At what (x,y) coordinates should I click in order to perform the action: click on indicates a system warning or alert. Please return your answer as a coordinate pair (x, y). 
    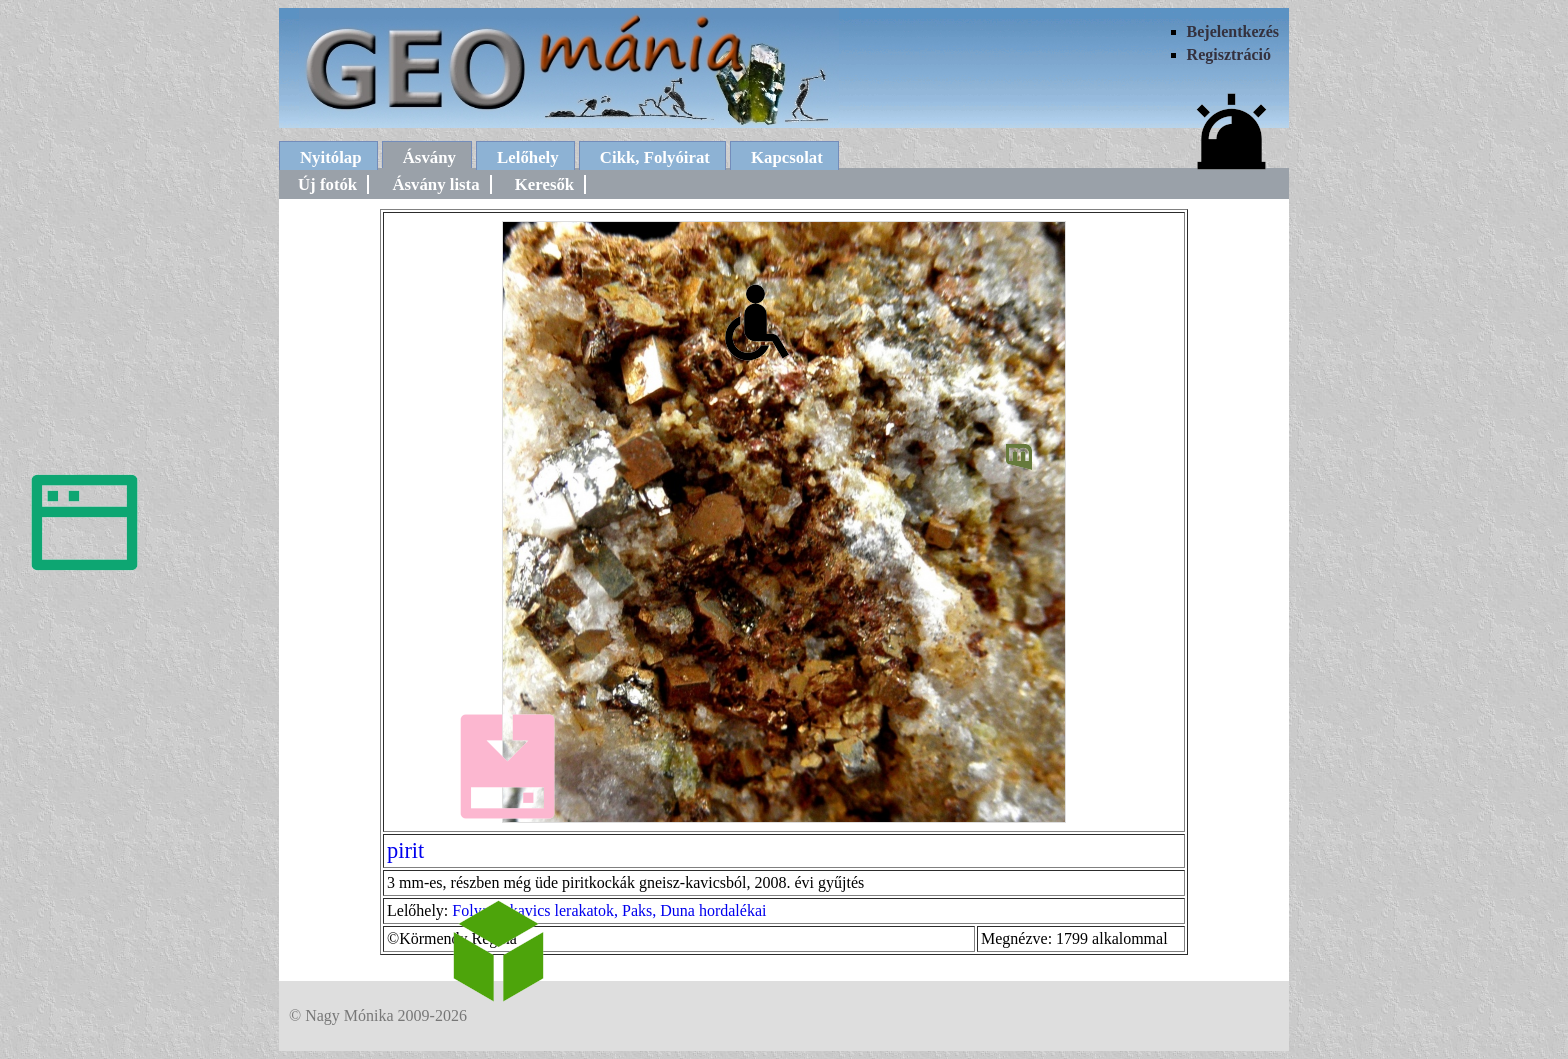
    Looking at the image, I should click on (1231, 131).